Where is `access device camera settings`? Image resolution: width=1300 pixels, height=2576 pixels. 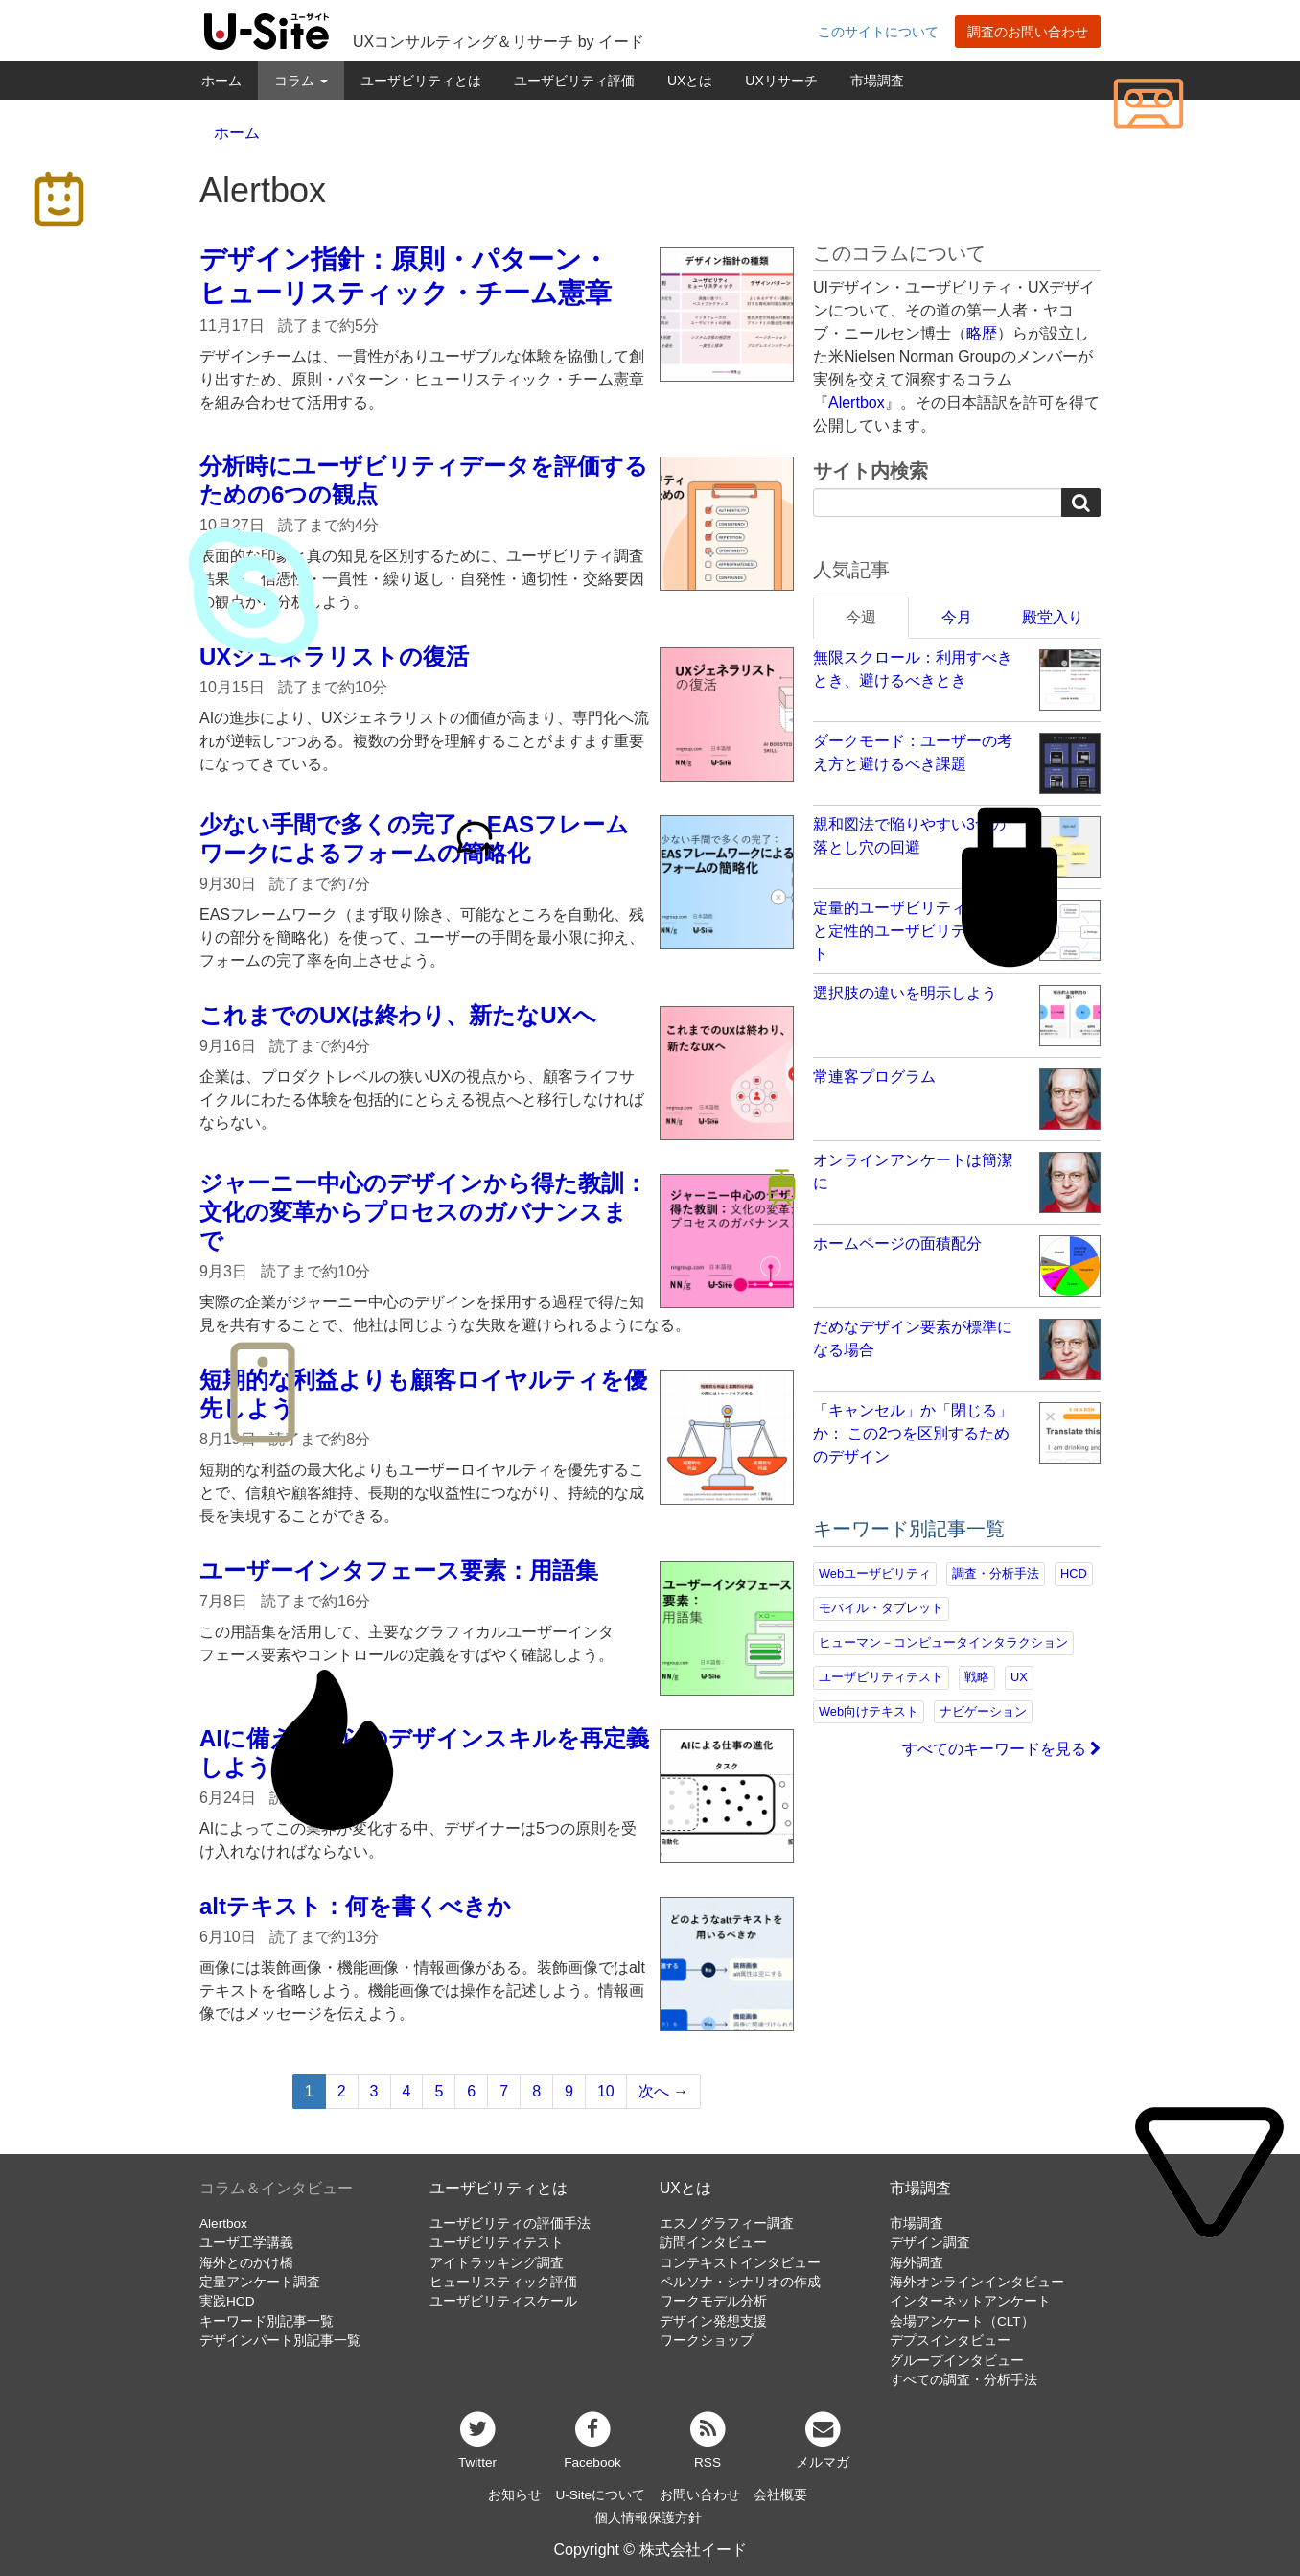
access device camera settings is located at coordinates (263, 1393).